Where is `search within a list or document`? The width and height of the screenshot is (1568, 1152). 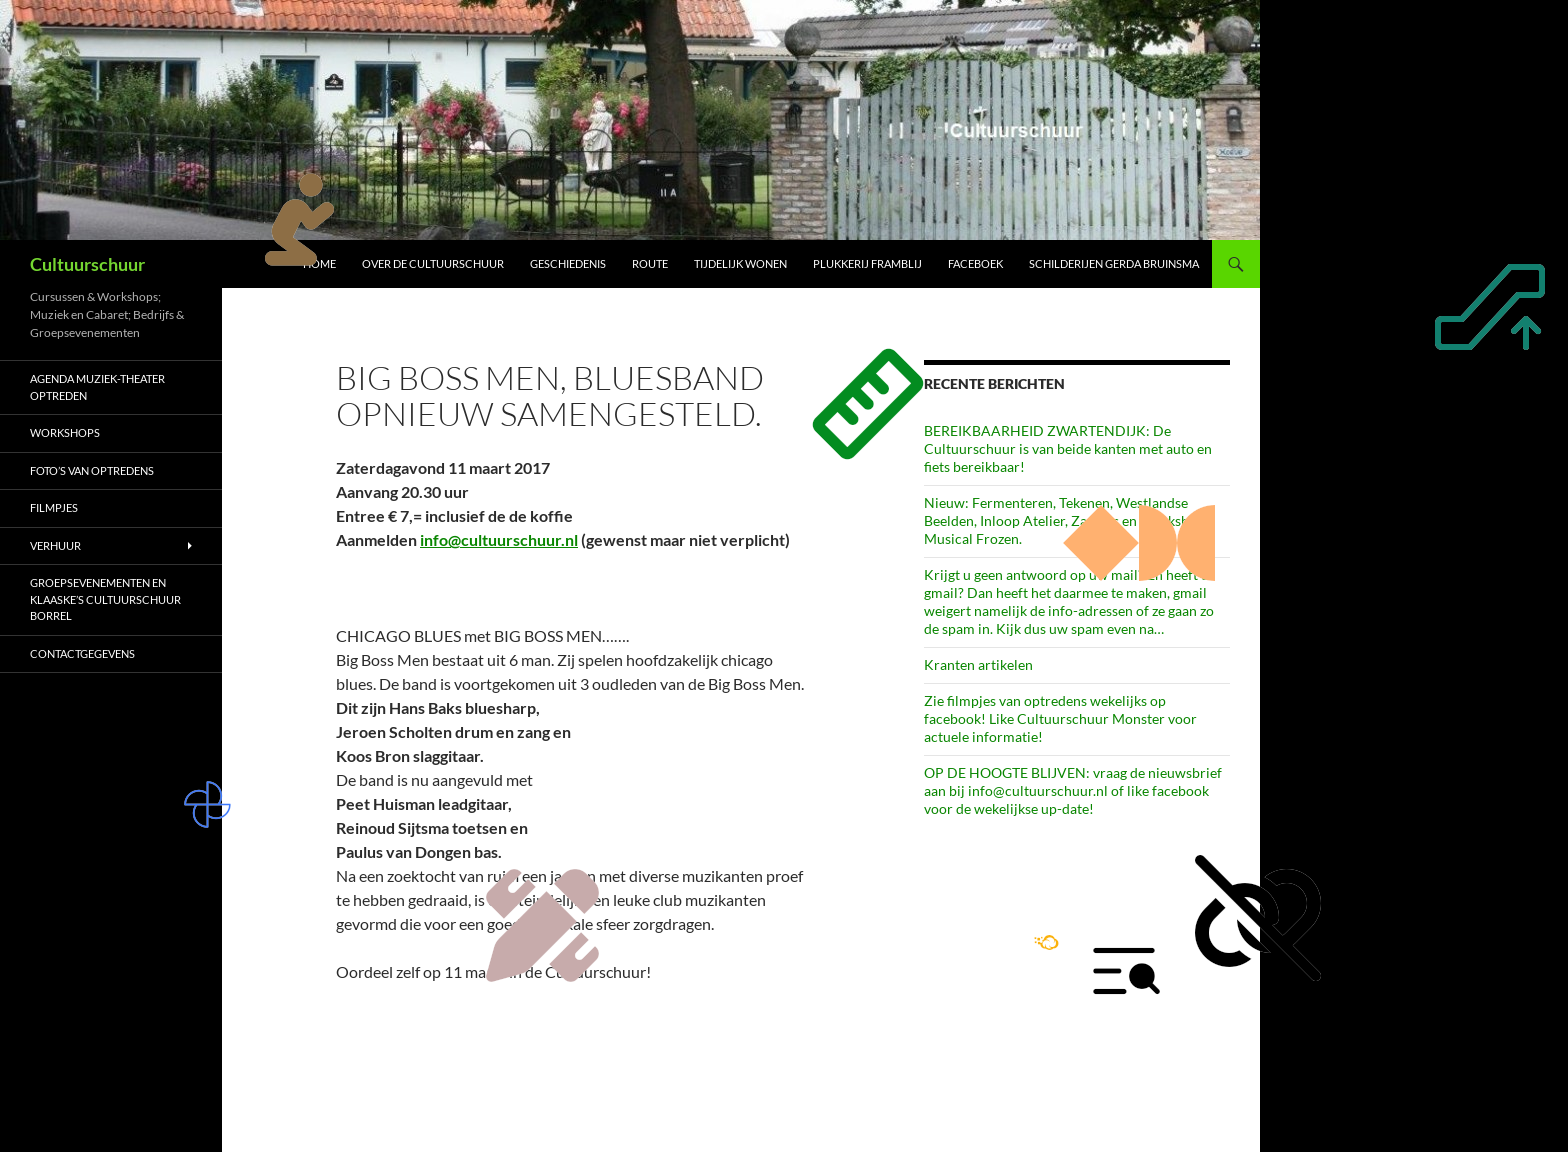 search within a list or document is located at coordinates (1124, 971).